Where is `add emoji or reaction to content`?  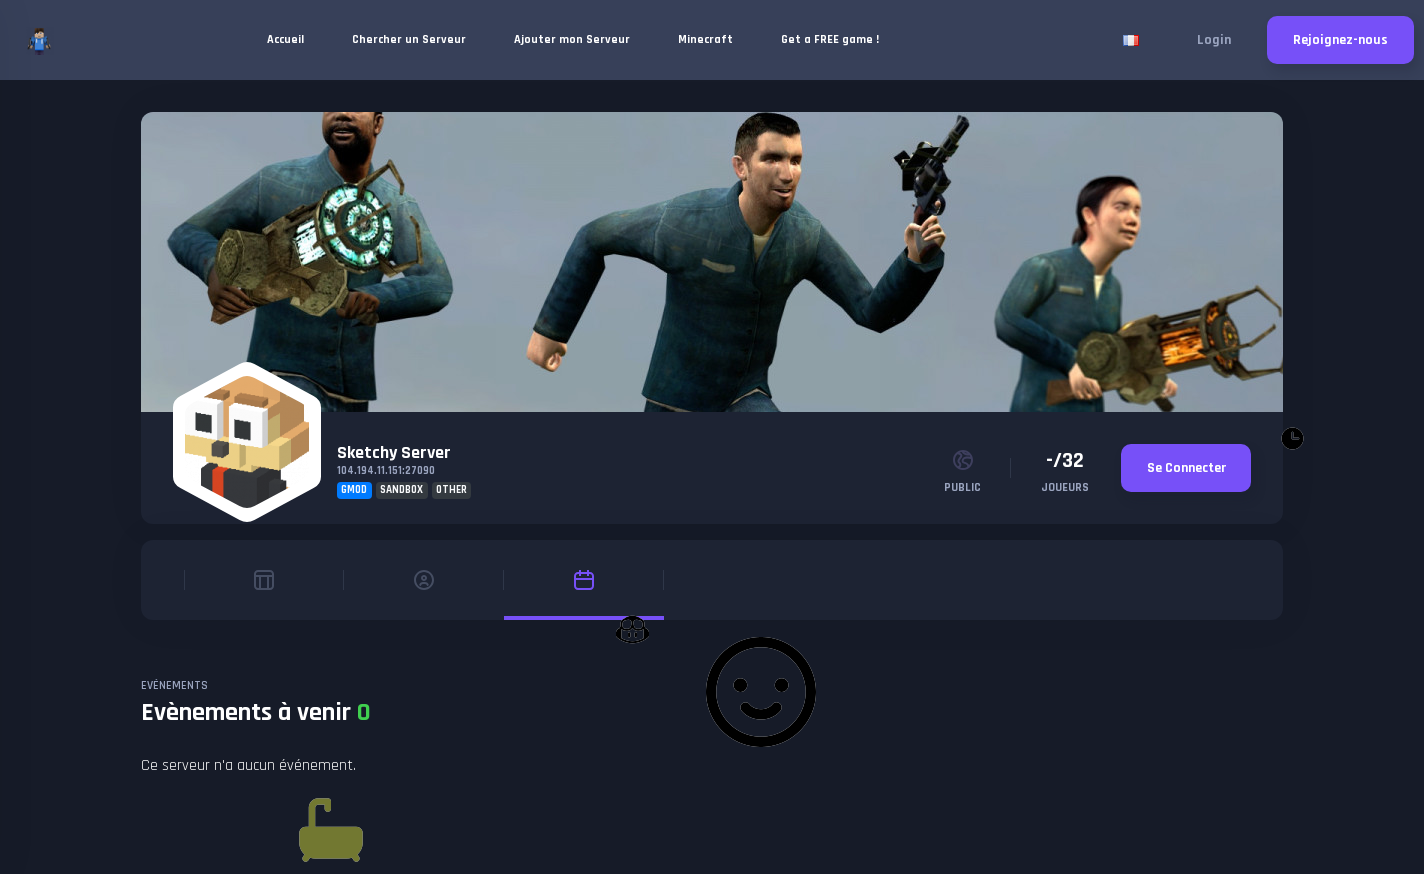
add emoji or reaction to content is located at coordinates (761, 692).